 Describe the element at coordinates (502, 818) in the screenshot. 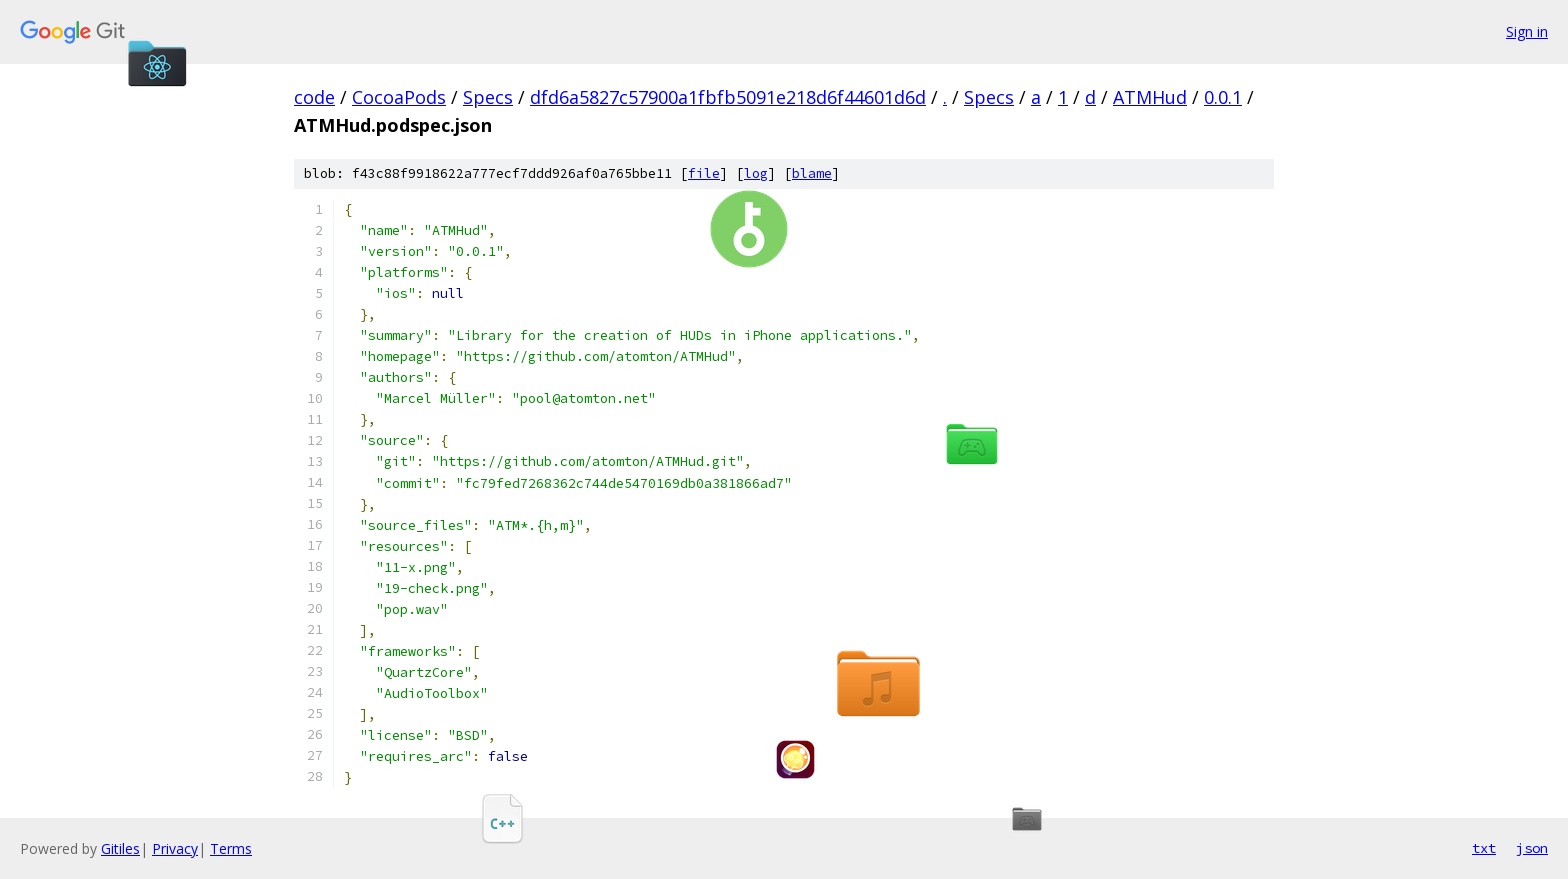

I see `a C++ source code file` at that location.